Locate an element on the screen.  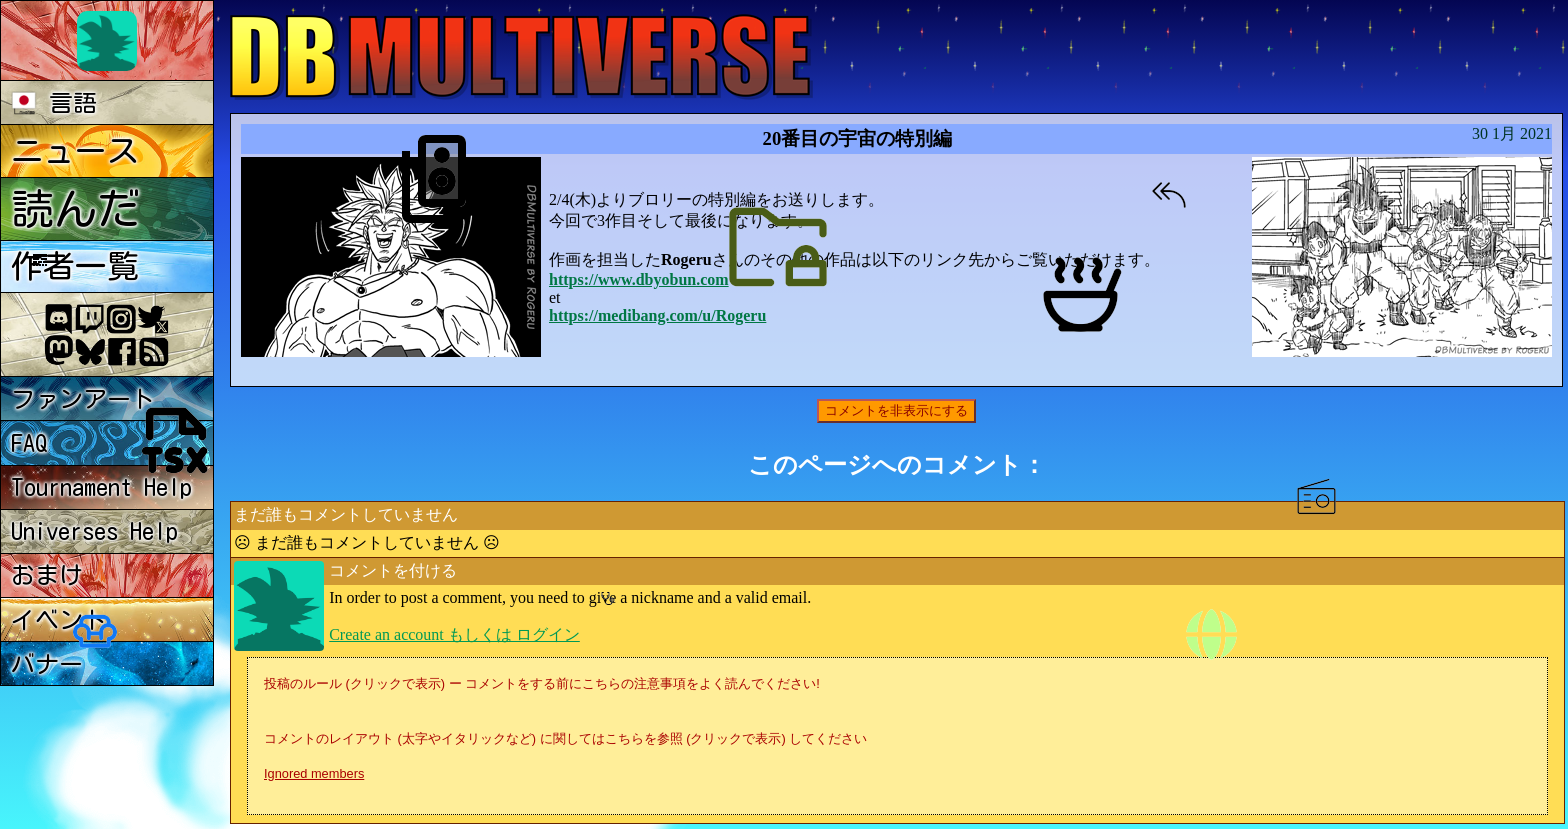
access health or medical features is located at coordinates (607, 598).